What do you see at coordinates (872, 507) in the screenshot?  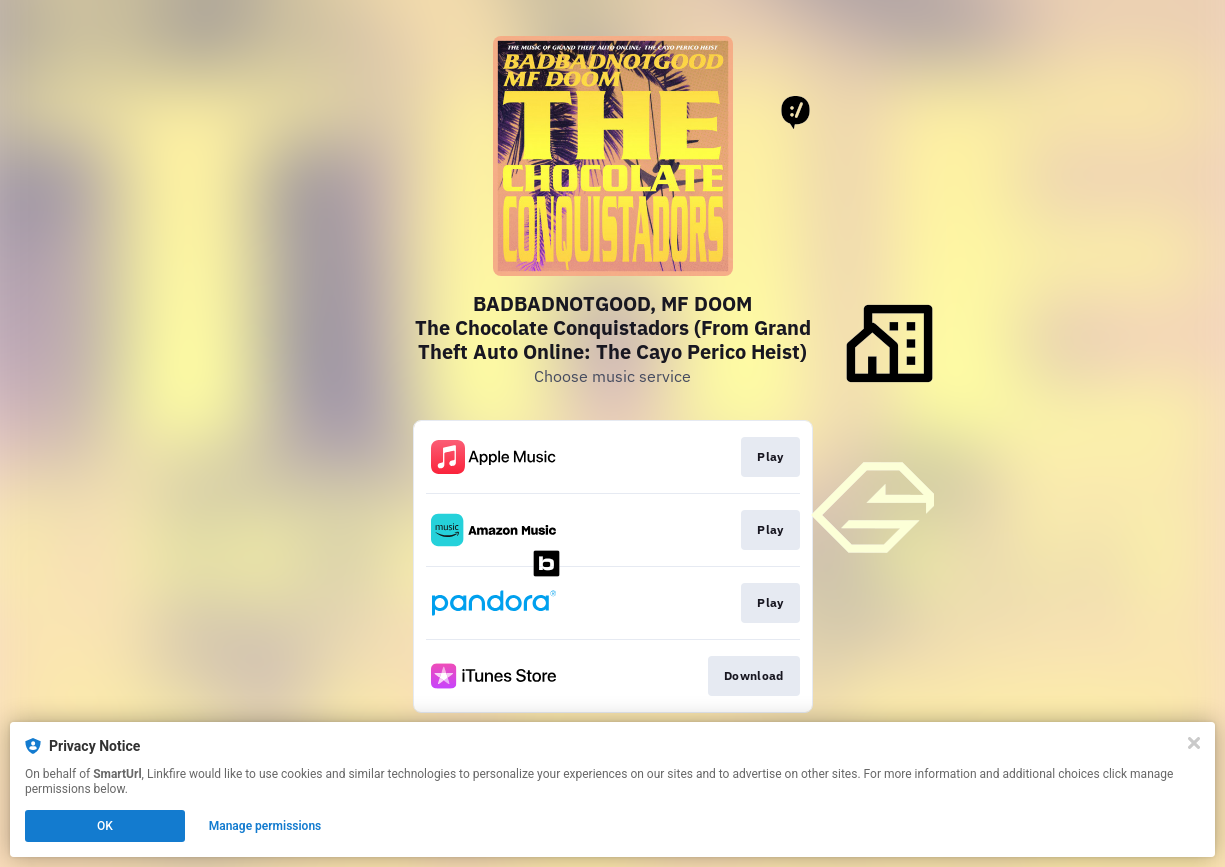 I see `garuda linux operating system logo` at bounding box center [872, 507].